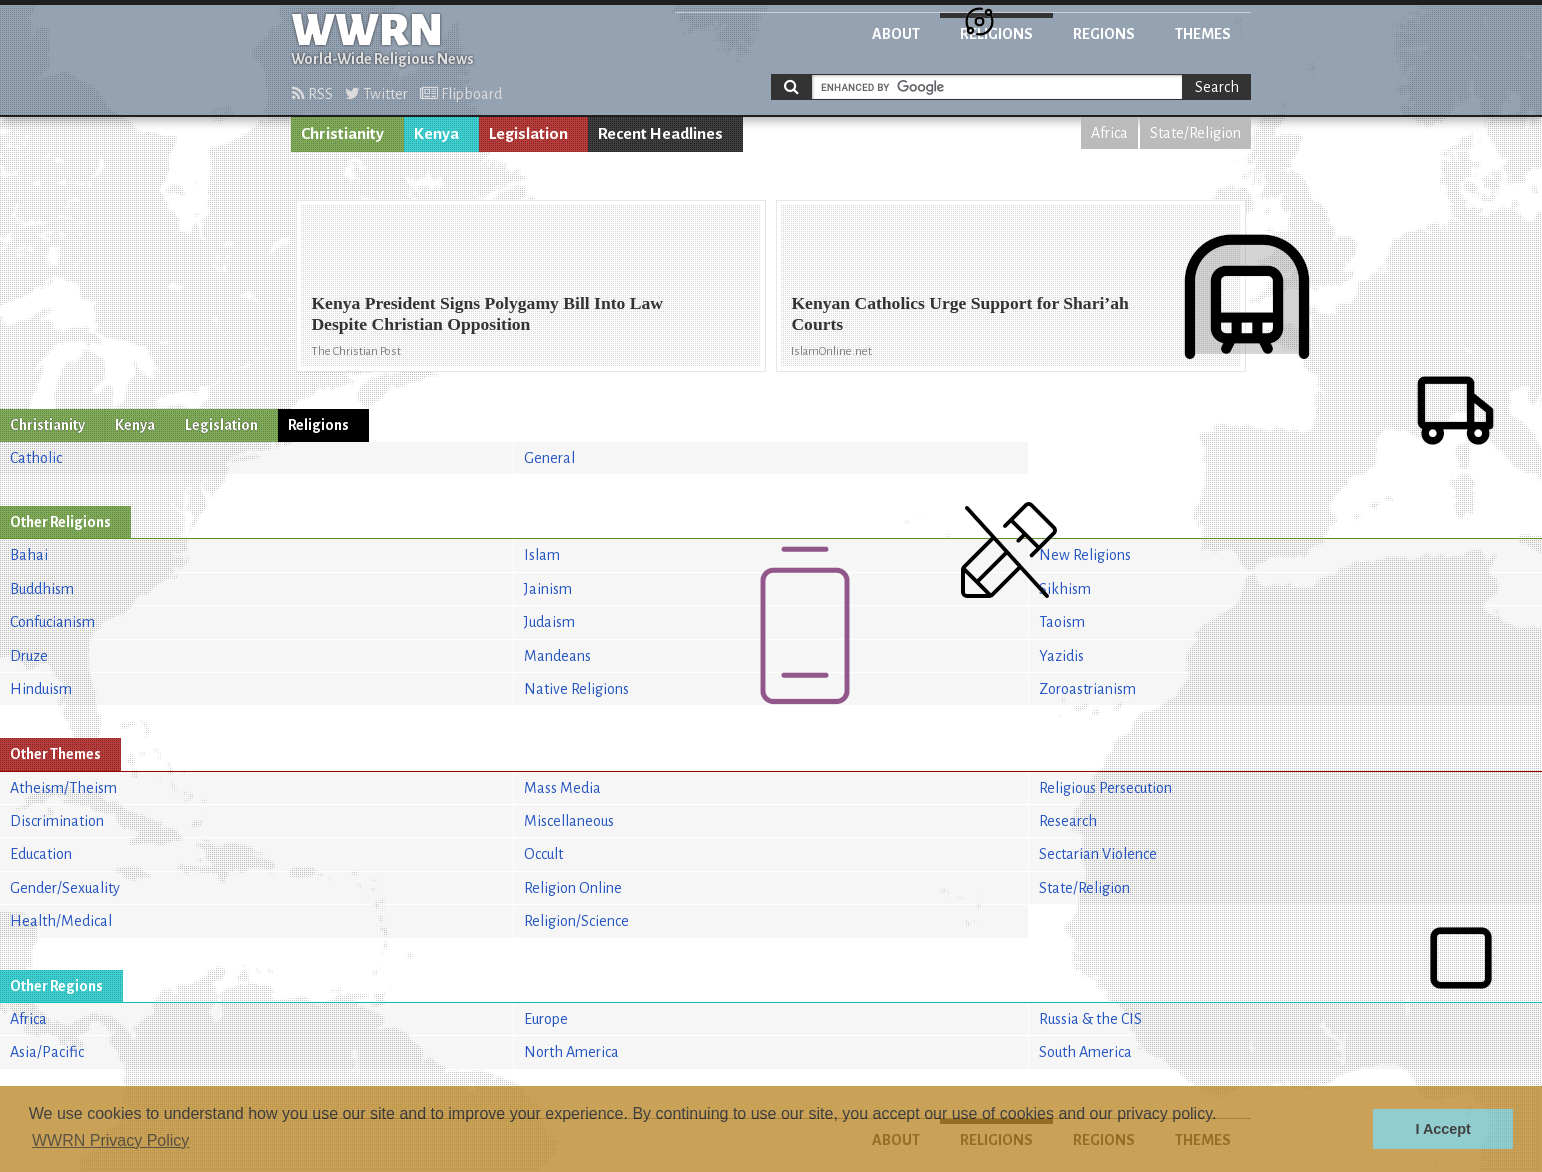  I want to click on view subway or metro transit options, so click(1247, 302).